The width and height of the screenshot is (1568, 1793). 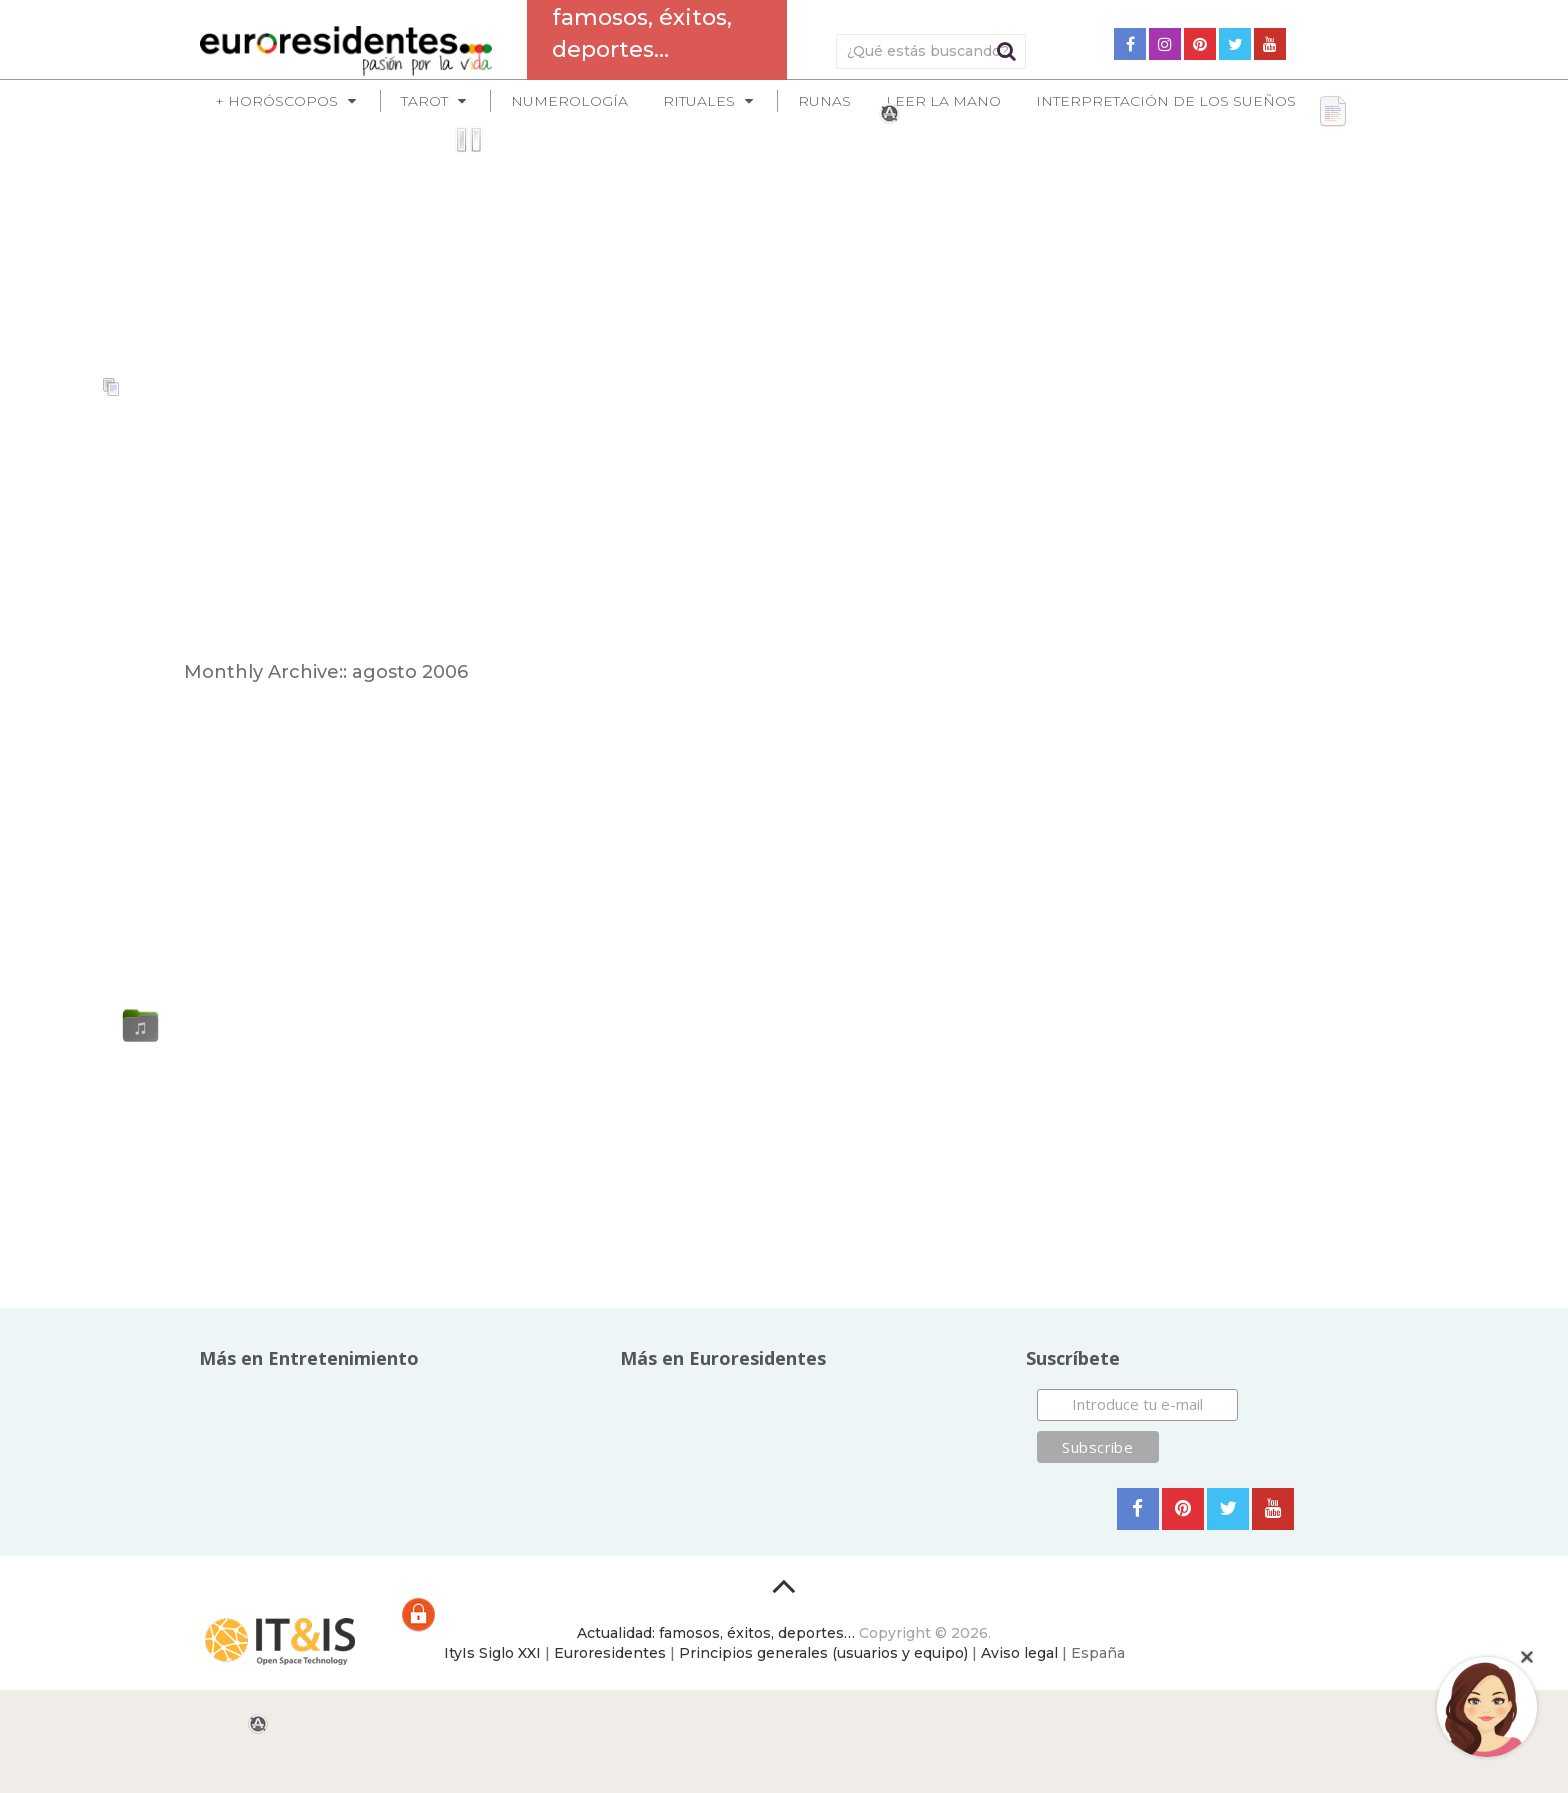 I want to click on open a script or code file, so click(x=1333, y=111).